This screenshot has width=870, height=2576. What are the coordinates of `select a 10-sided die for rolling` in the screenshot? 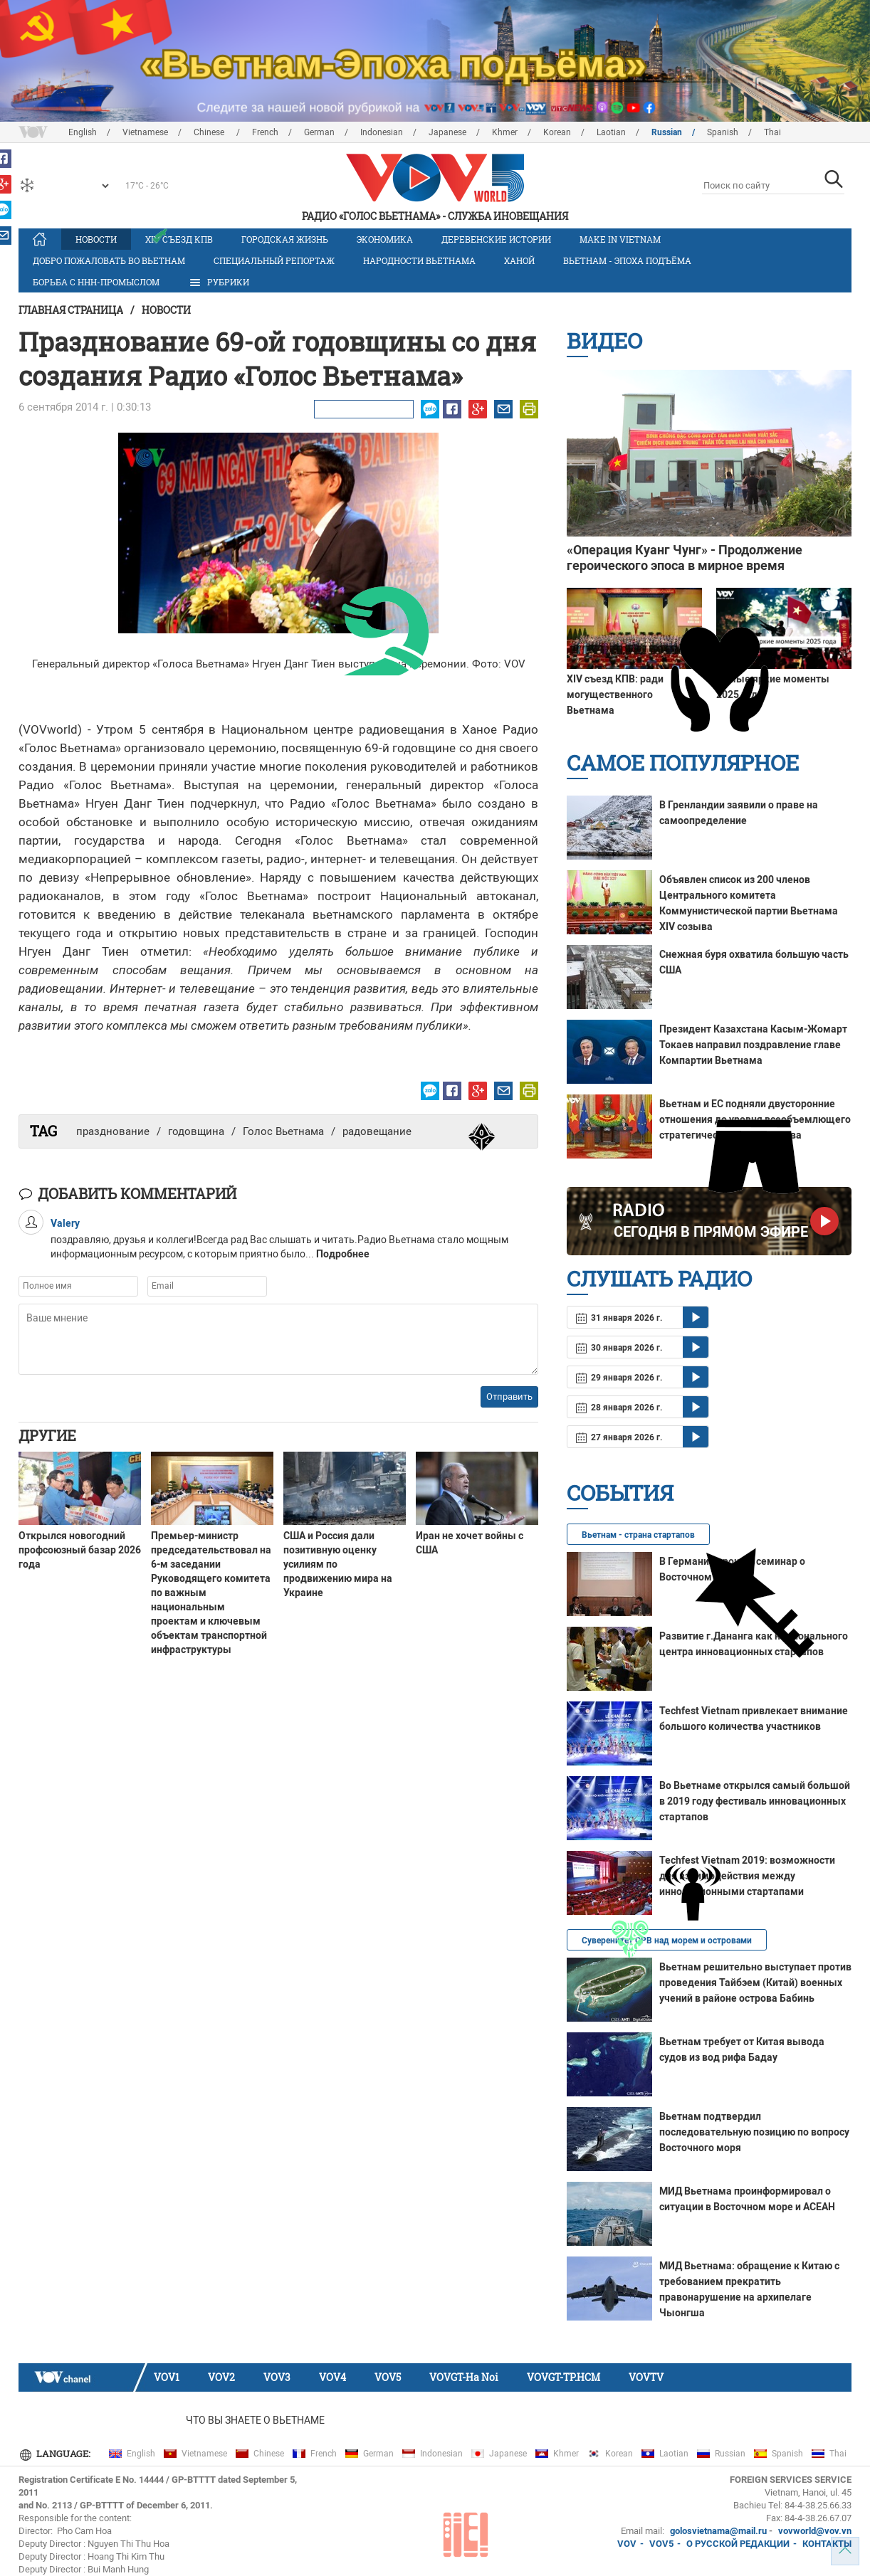 It's located at (481, 1136).